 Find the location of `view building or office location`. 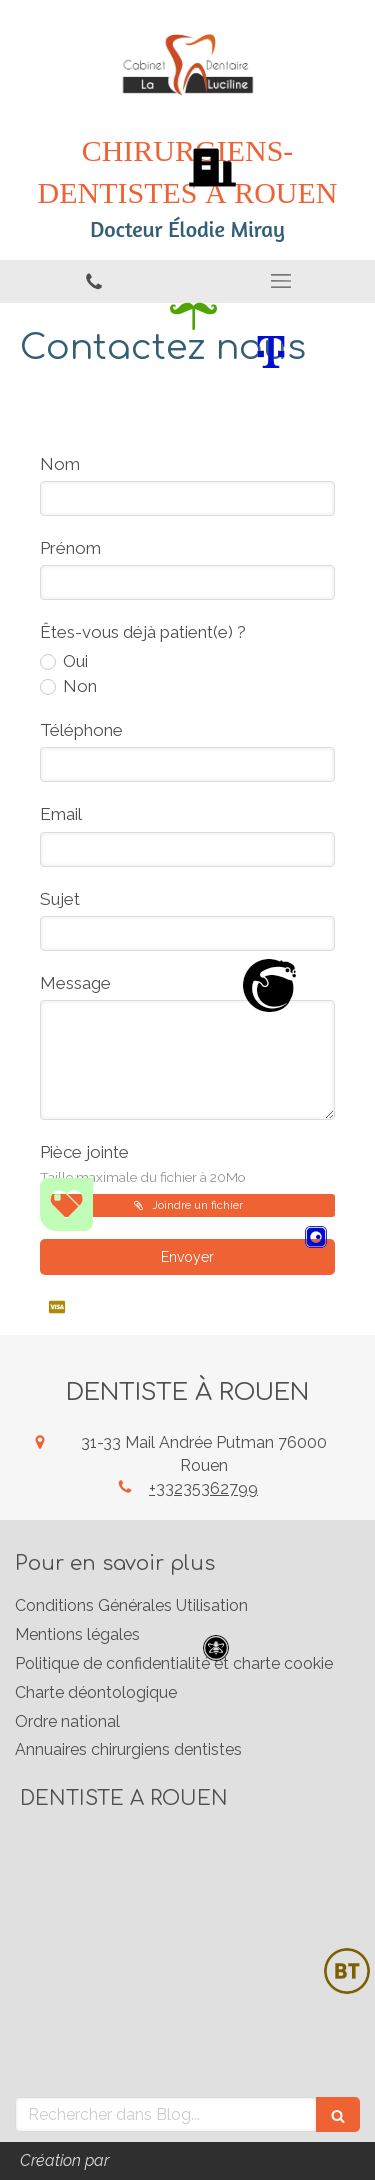

view building or office location is located at coordinates (212, 167).